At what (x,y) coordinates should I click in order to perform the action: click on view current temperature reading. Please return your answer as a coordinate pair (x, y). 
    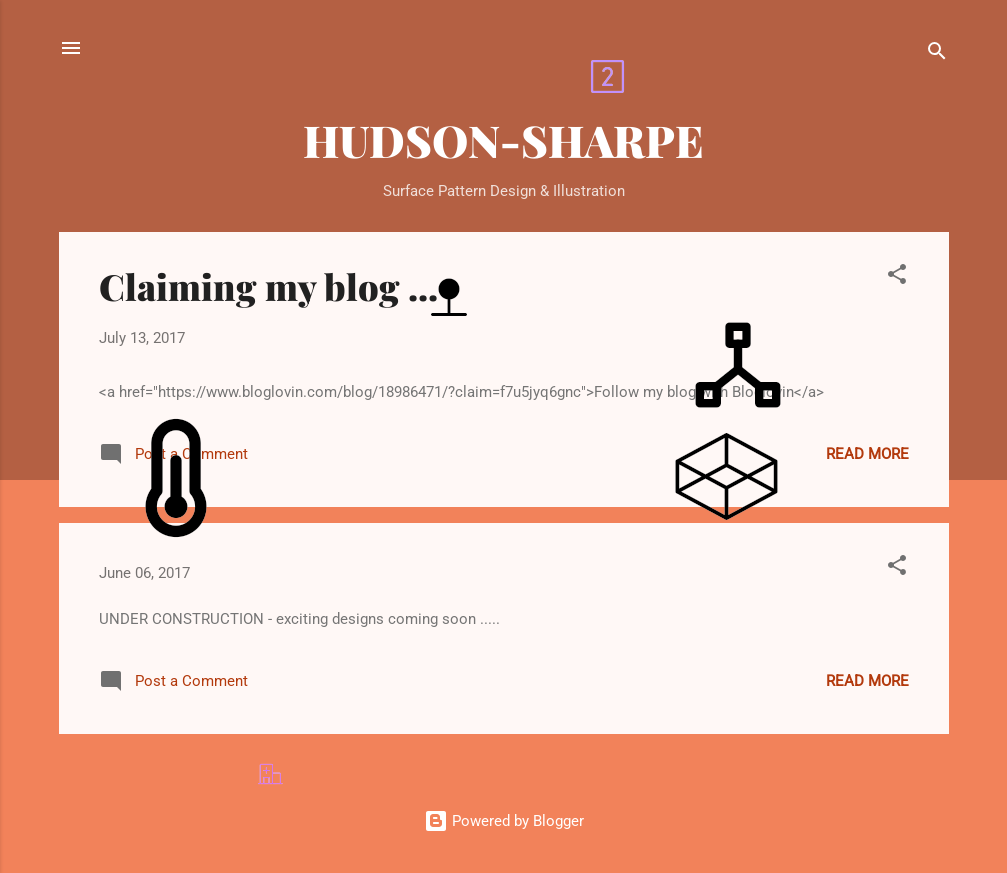
    Looking at the image, I should click on (176, 478).